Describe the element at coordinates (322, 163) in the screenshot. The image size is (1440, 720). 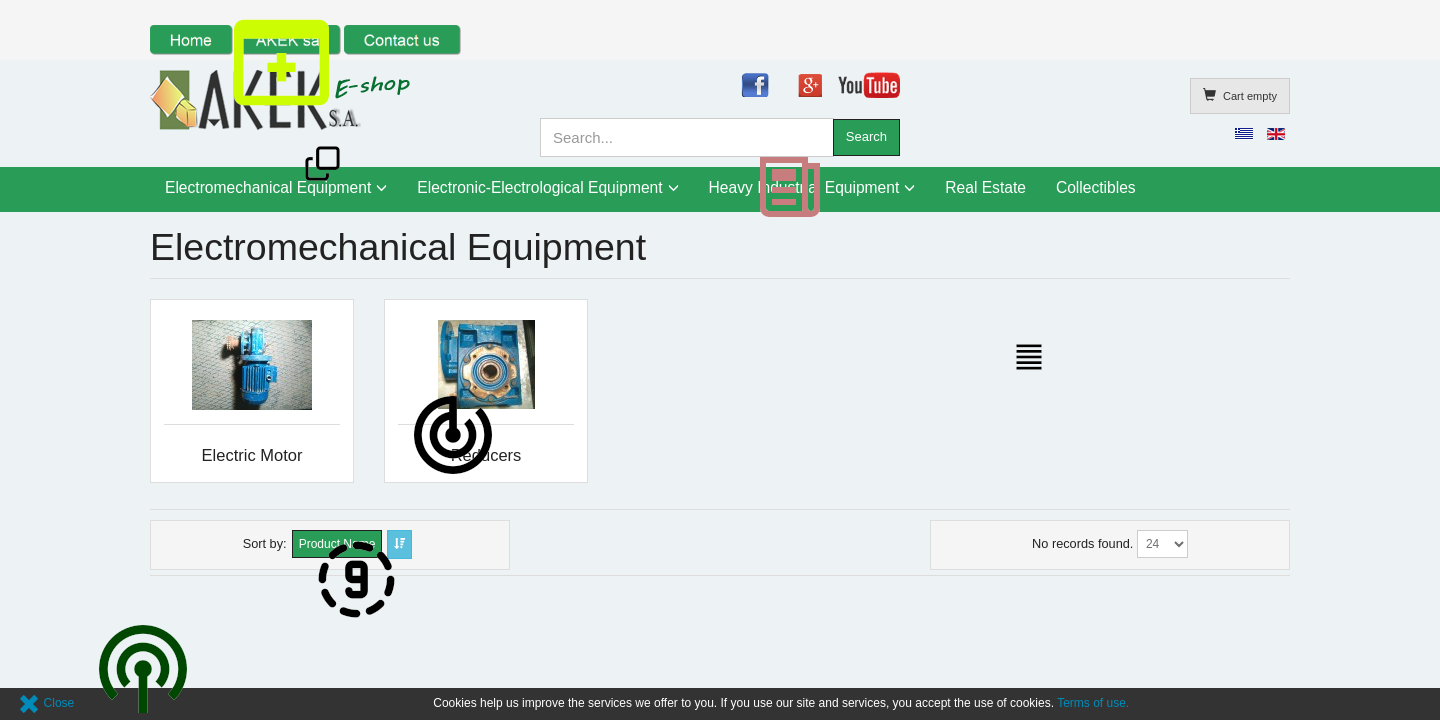
I see `duplicate or copy this item` at that location.